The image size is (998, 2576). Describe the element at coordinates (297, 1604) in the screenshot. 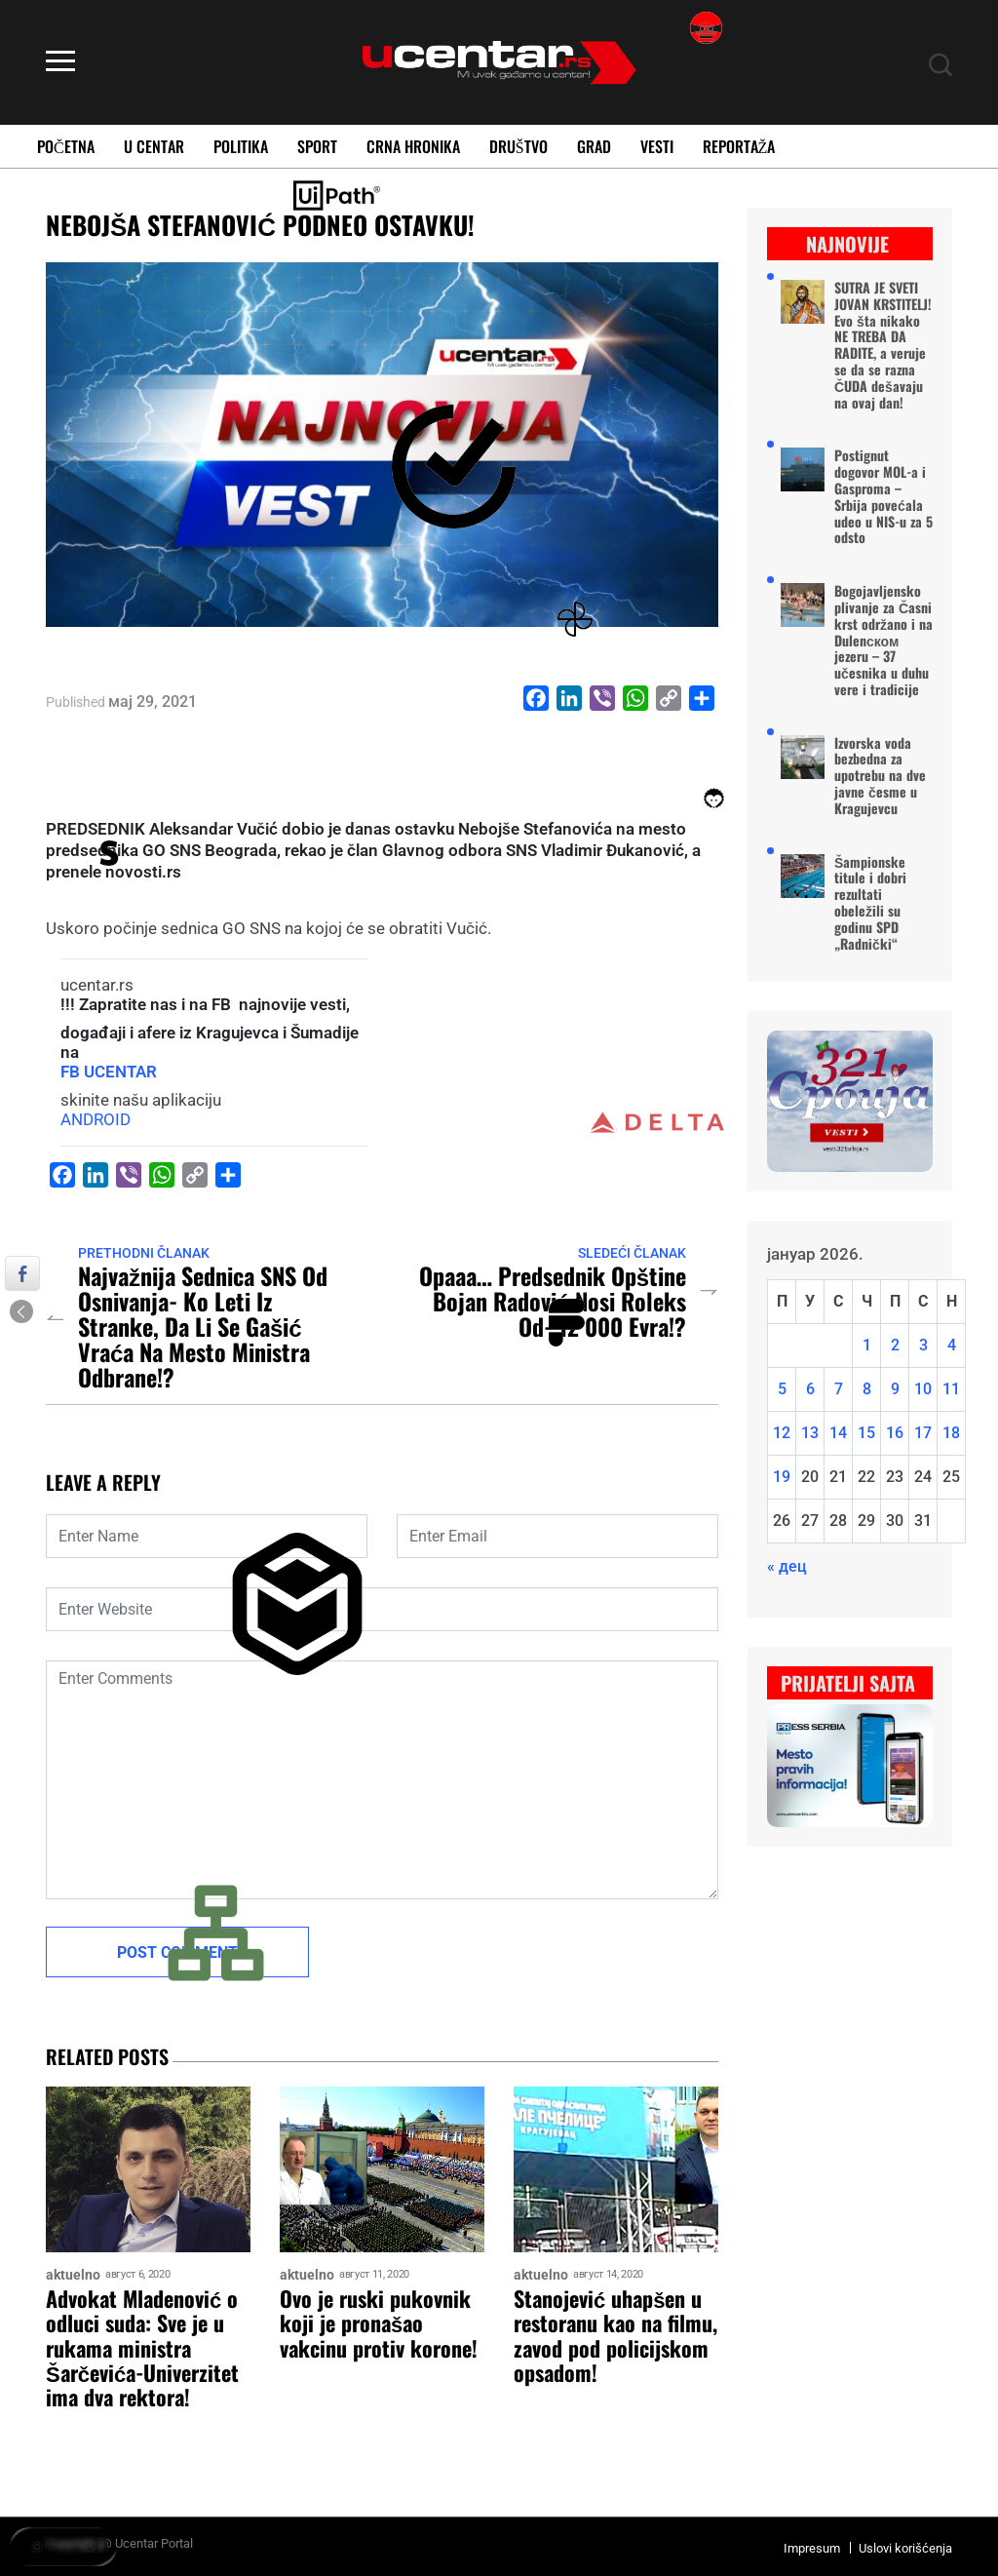

I see `metro bundler logo` at that location.